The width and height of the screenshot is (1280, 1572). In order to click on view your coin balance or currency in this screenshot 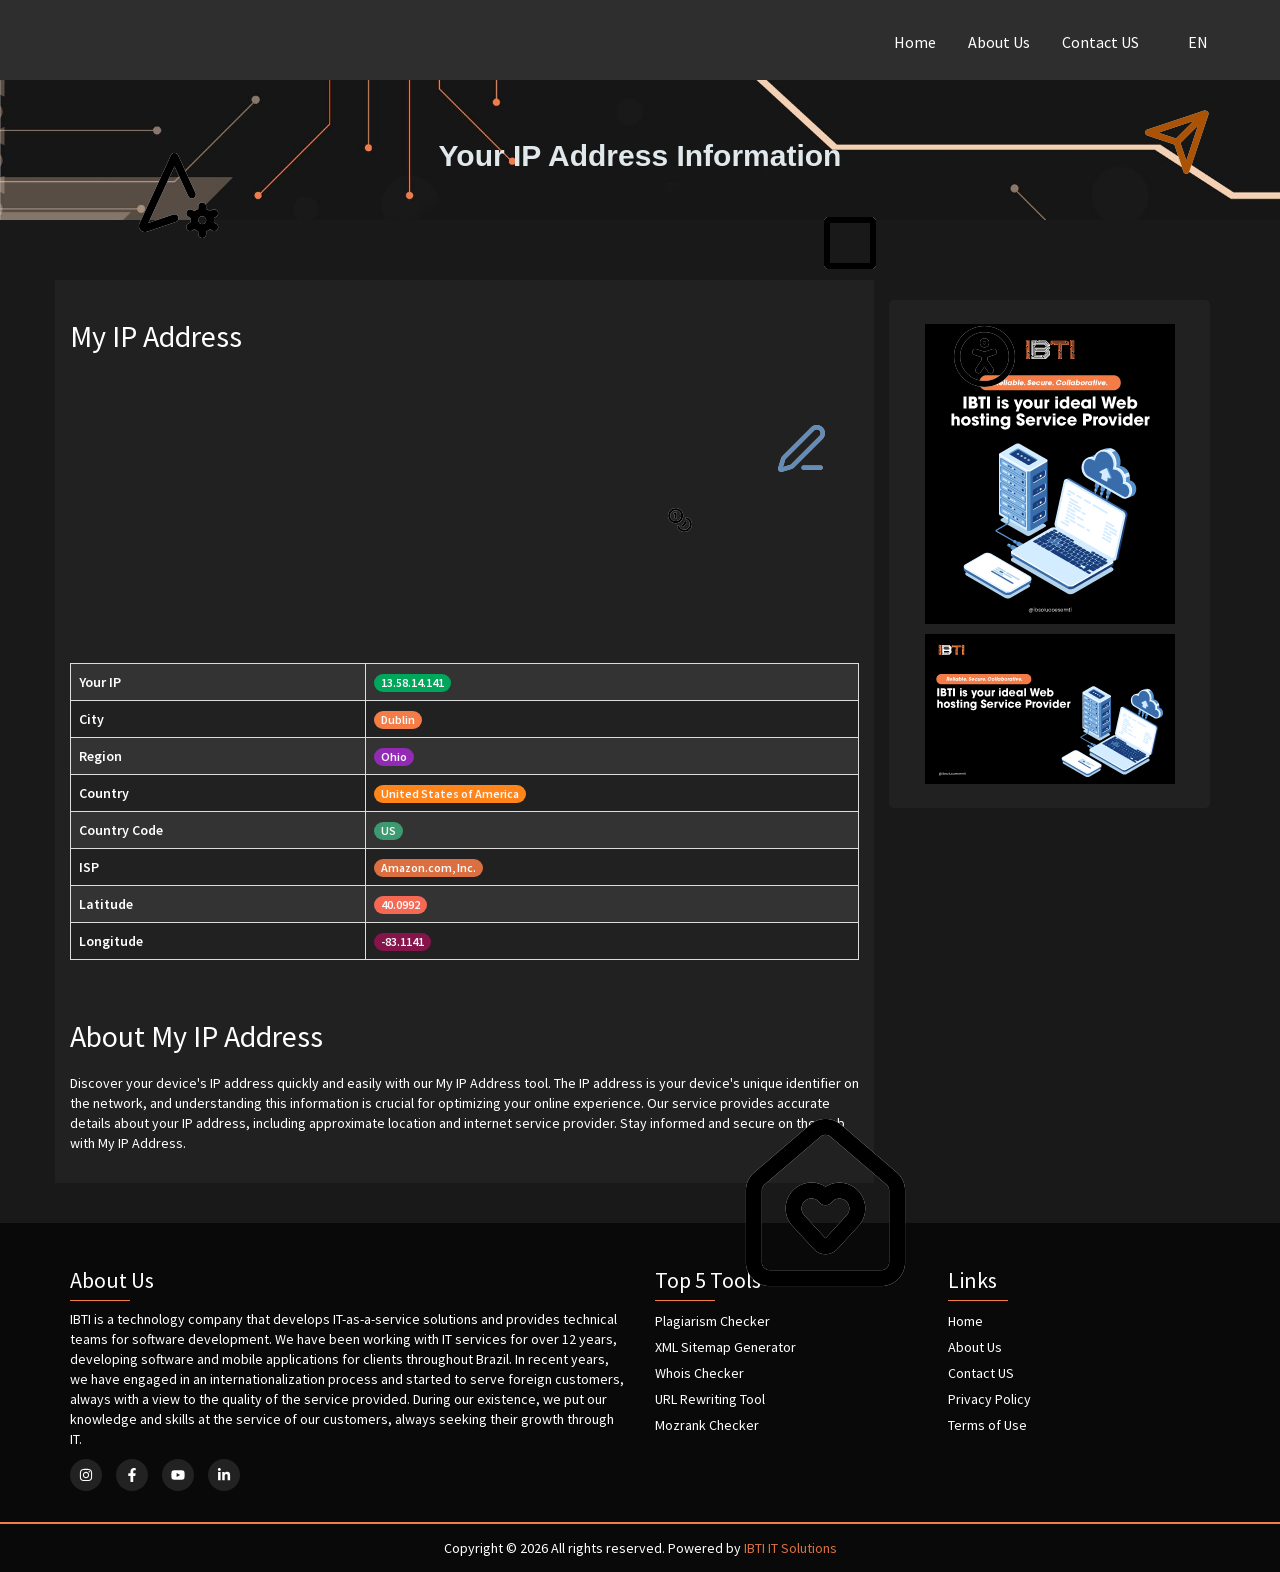, I will do `click(680, 520)`.